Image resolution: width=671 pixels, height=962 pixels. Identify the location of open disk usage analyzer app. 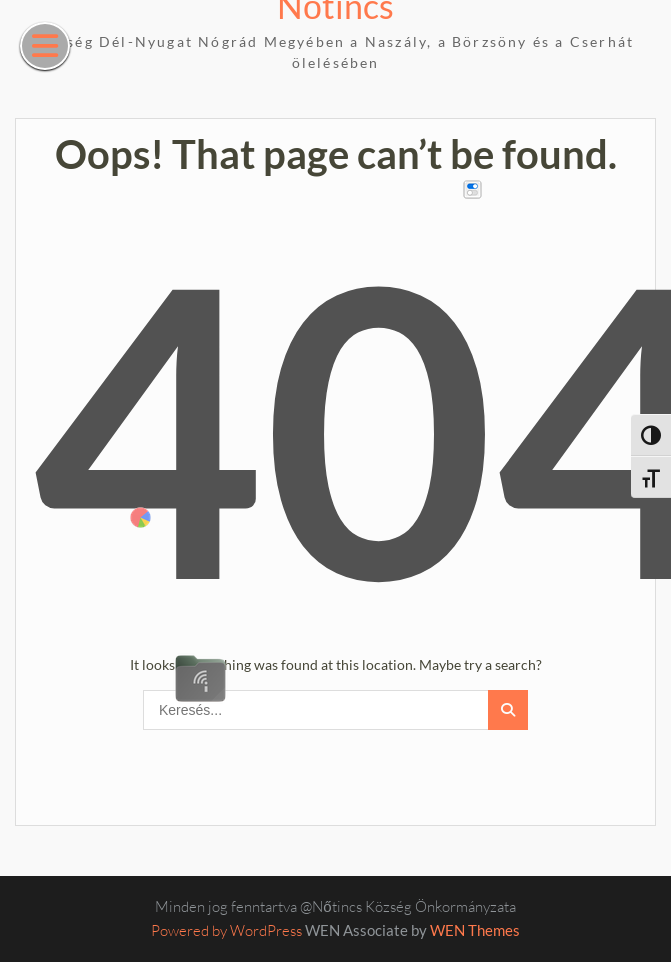
(140, 517).